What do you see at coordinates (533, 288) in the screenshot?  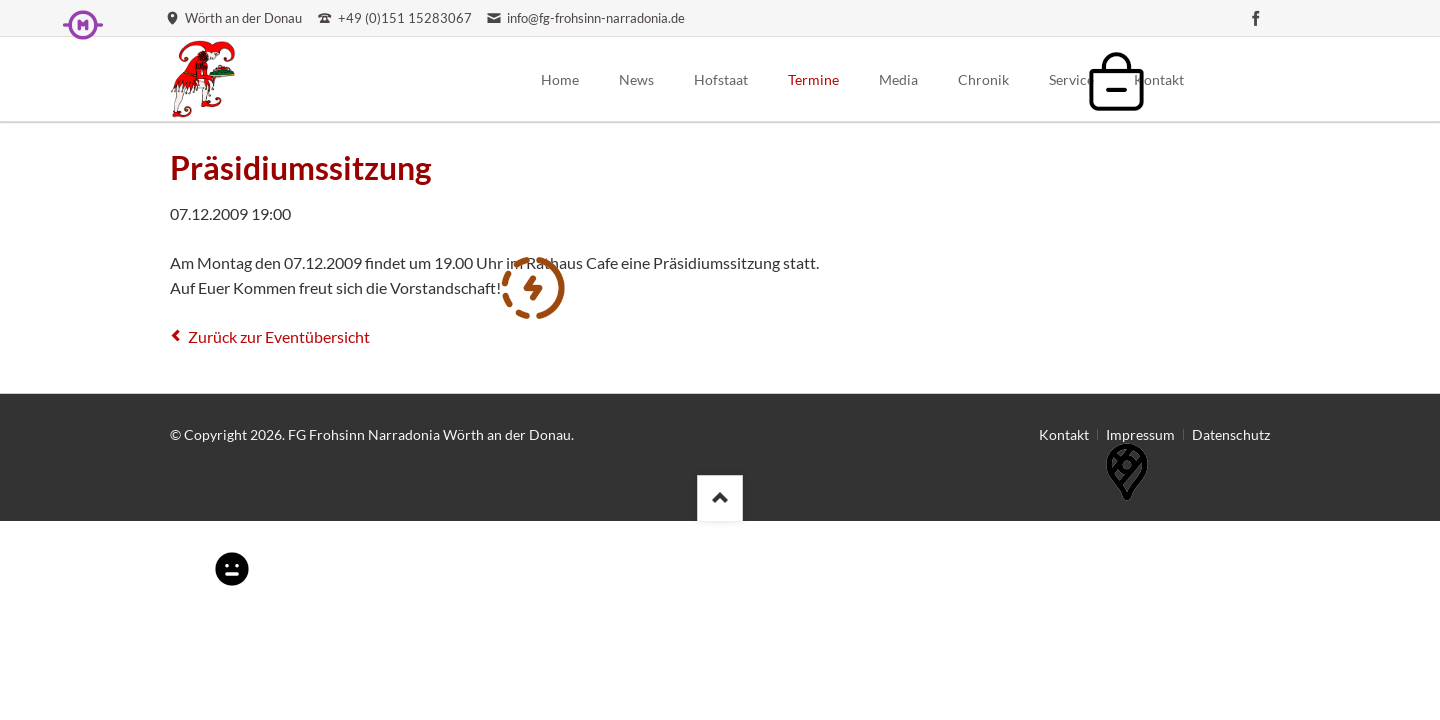 I see `charging in progress` at bounding box center [533, 288].